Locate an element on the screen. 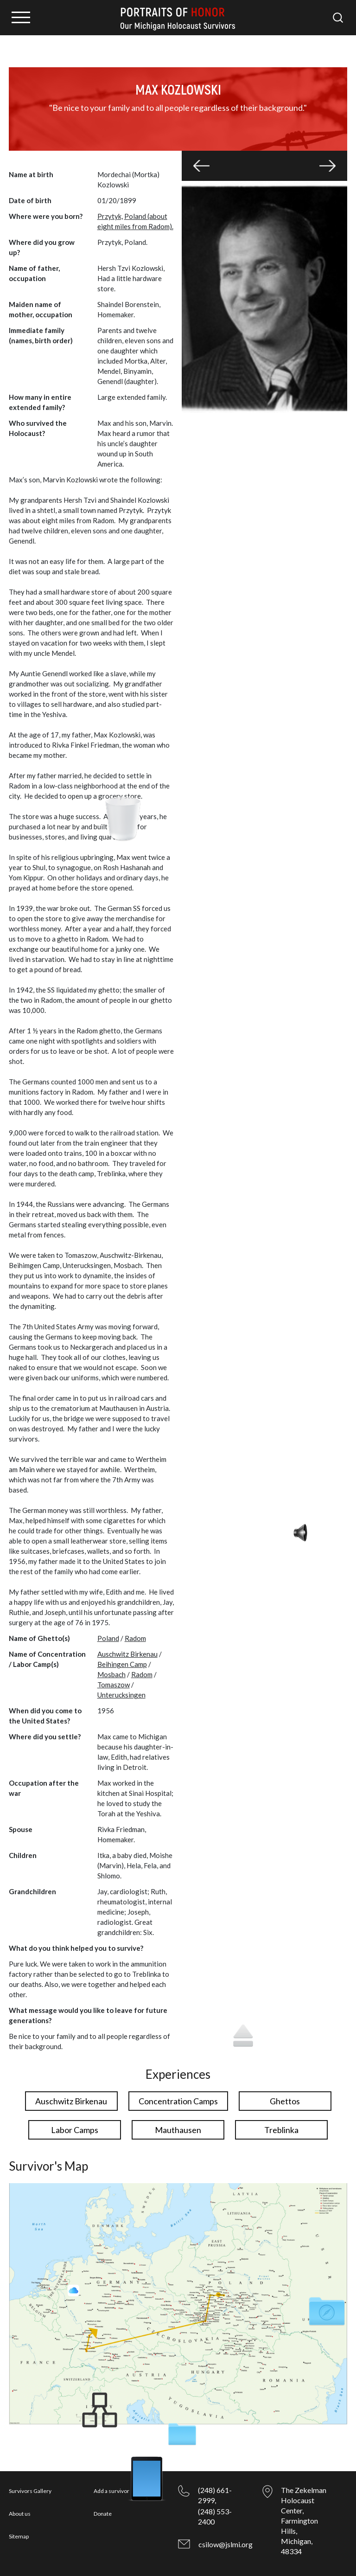  open iCloud+ settings and subscription management is located at coordinates (73, 2290).